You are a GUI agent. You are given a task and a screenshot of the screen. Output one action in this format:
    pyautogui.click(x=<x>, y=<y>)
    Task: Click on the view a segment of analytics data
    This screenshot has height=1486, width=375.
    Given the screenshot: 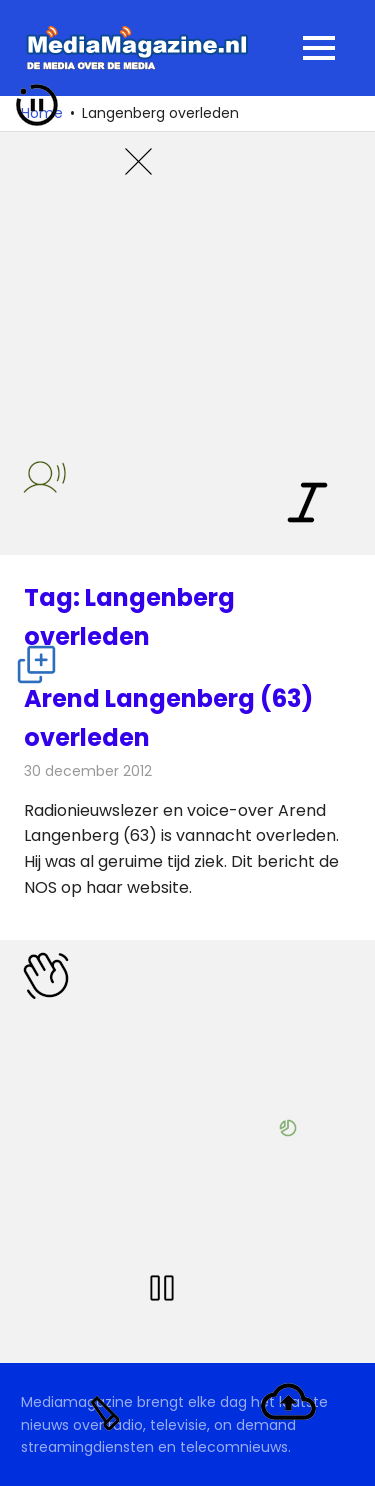 What is the action you would take?
    pyautogui.click(x=288, y=1128)
    